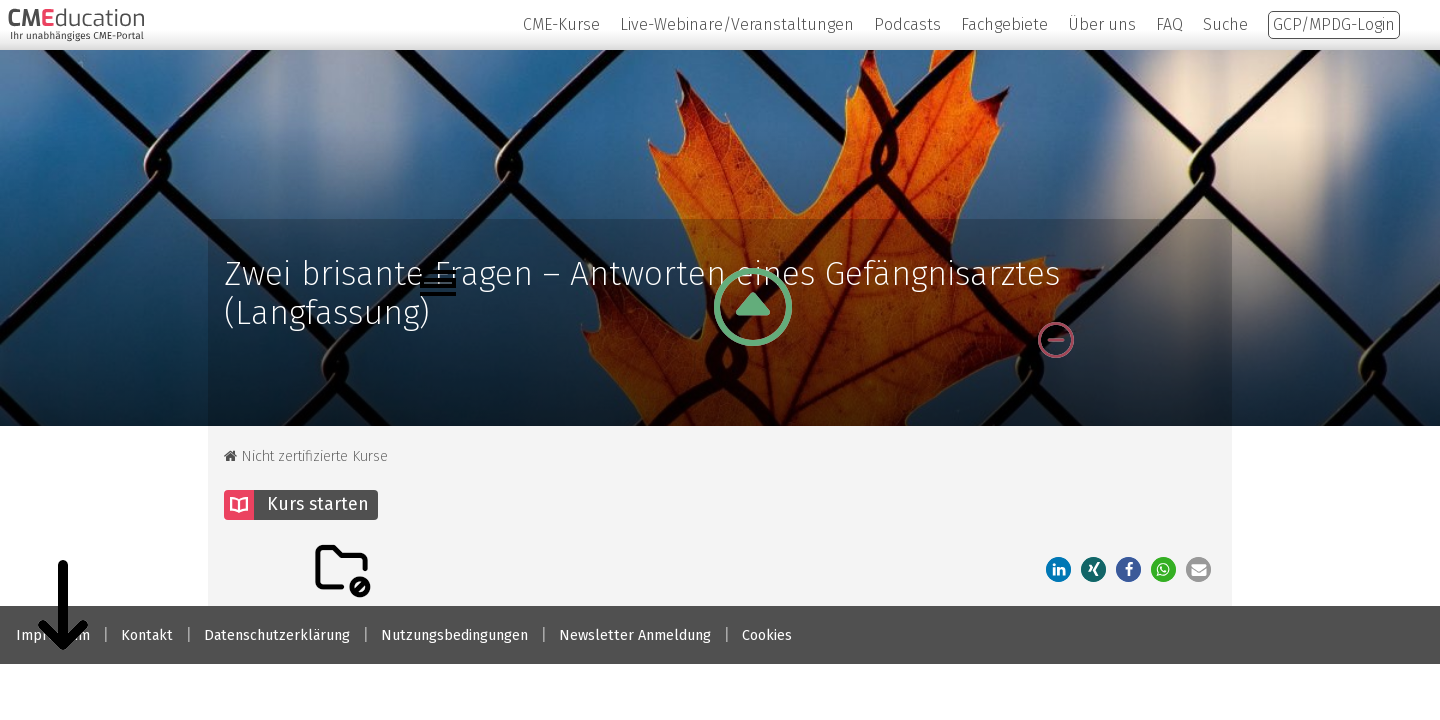 The image size is (1440, 720). I want to click on remove an item from a list, so click(1056, 340).